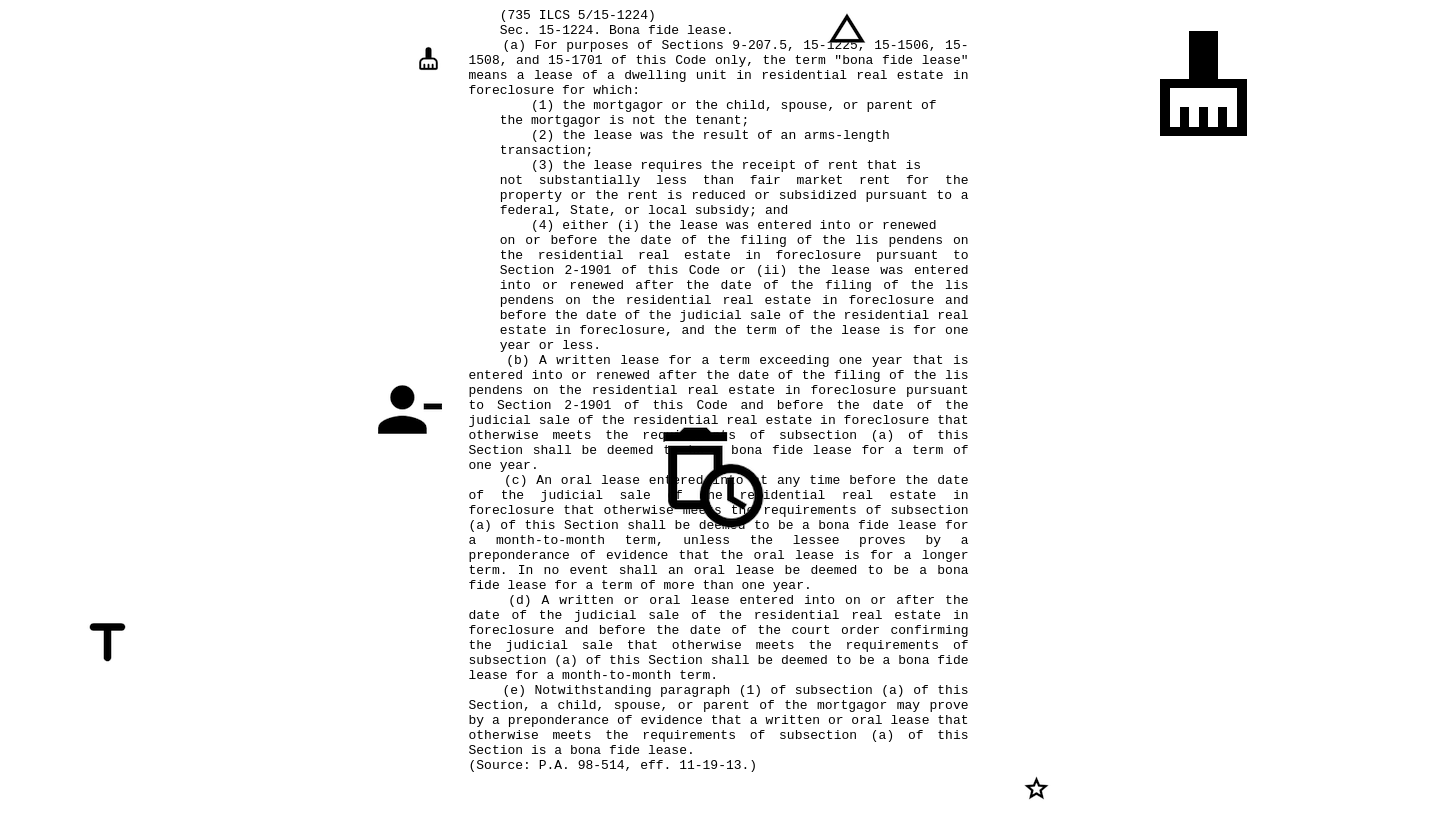 This screenshot has width=1437, height=814. I want to click on enable auto-delete for items after a set time, so click(713, 477).